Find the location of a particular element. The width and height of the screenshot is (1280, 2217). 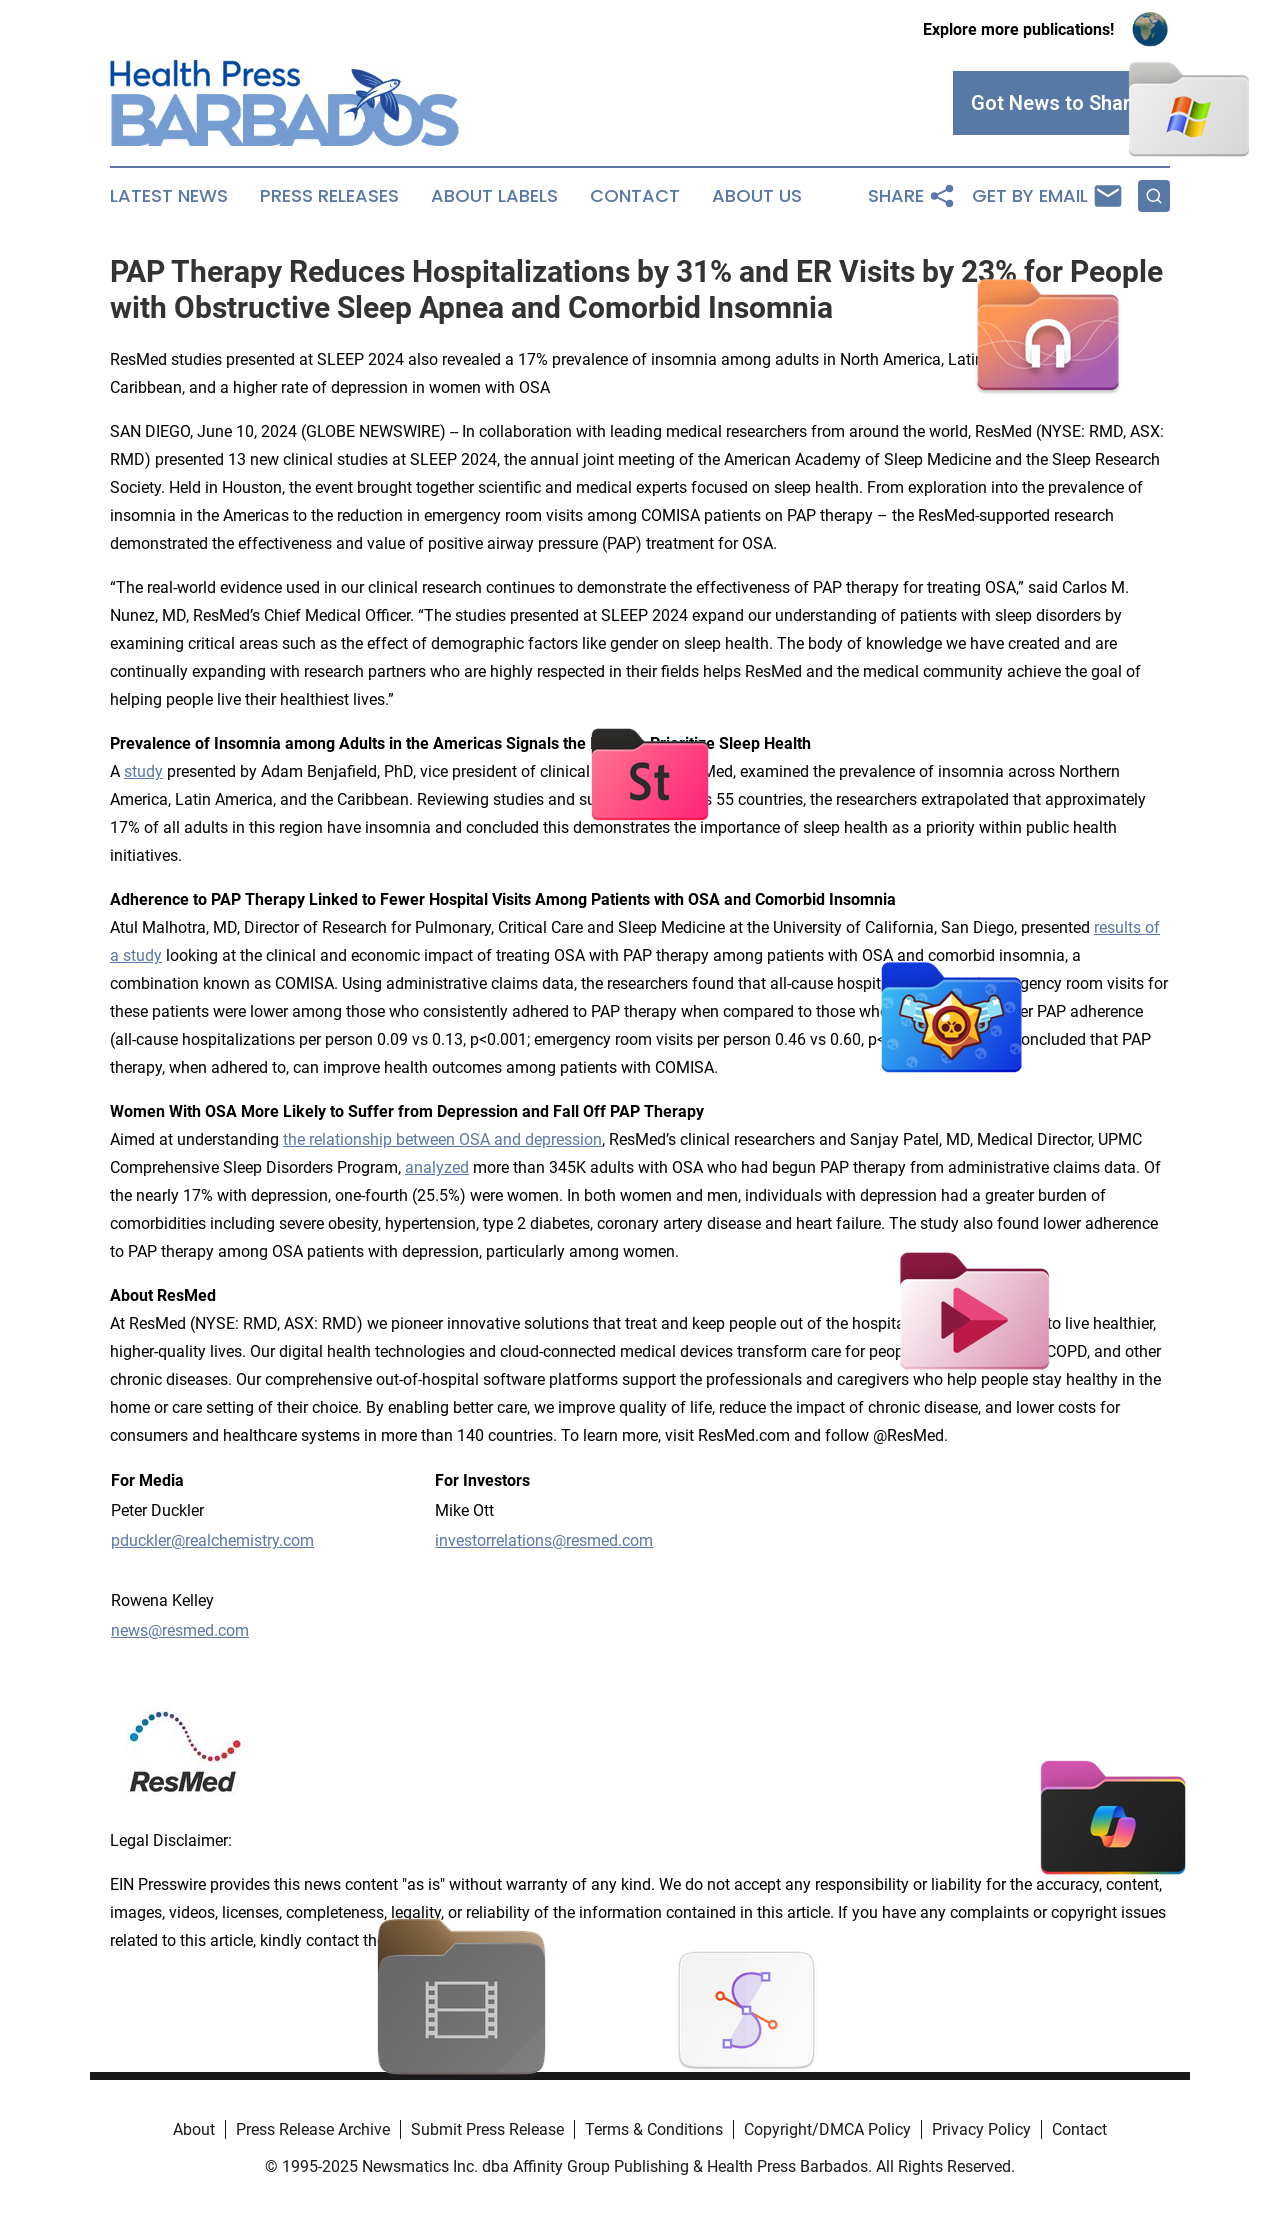

open folder containing windows xp files or programs is located at coordinates (1188, 112).